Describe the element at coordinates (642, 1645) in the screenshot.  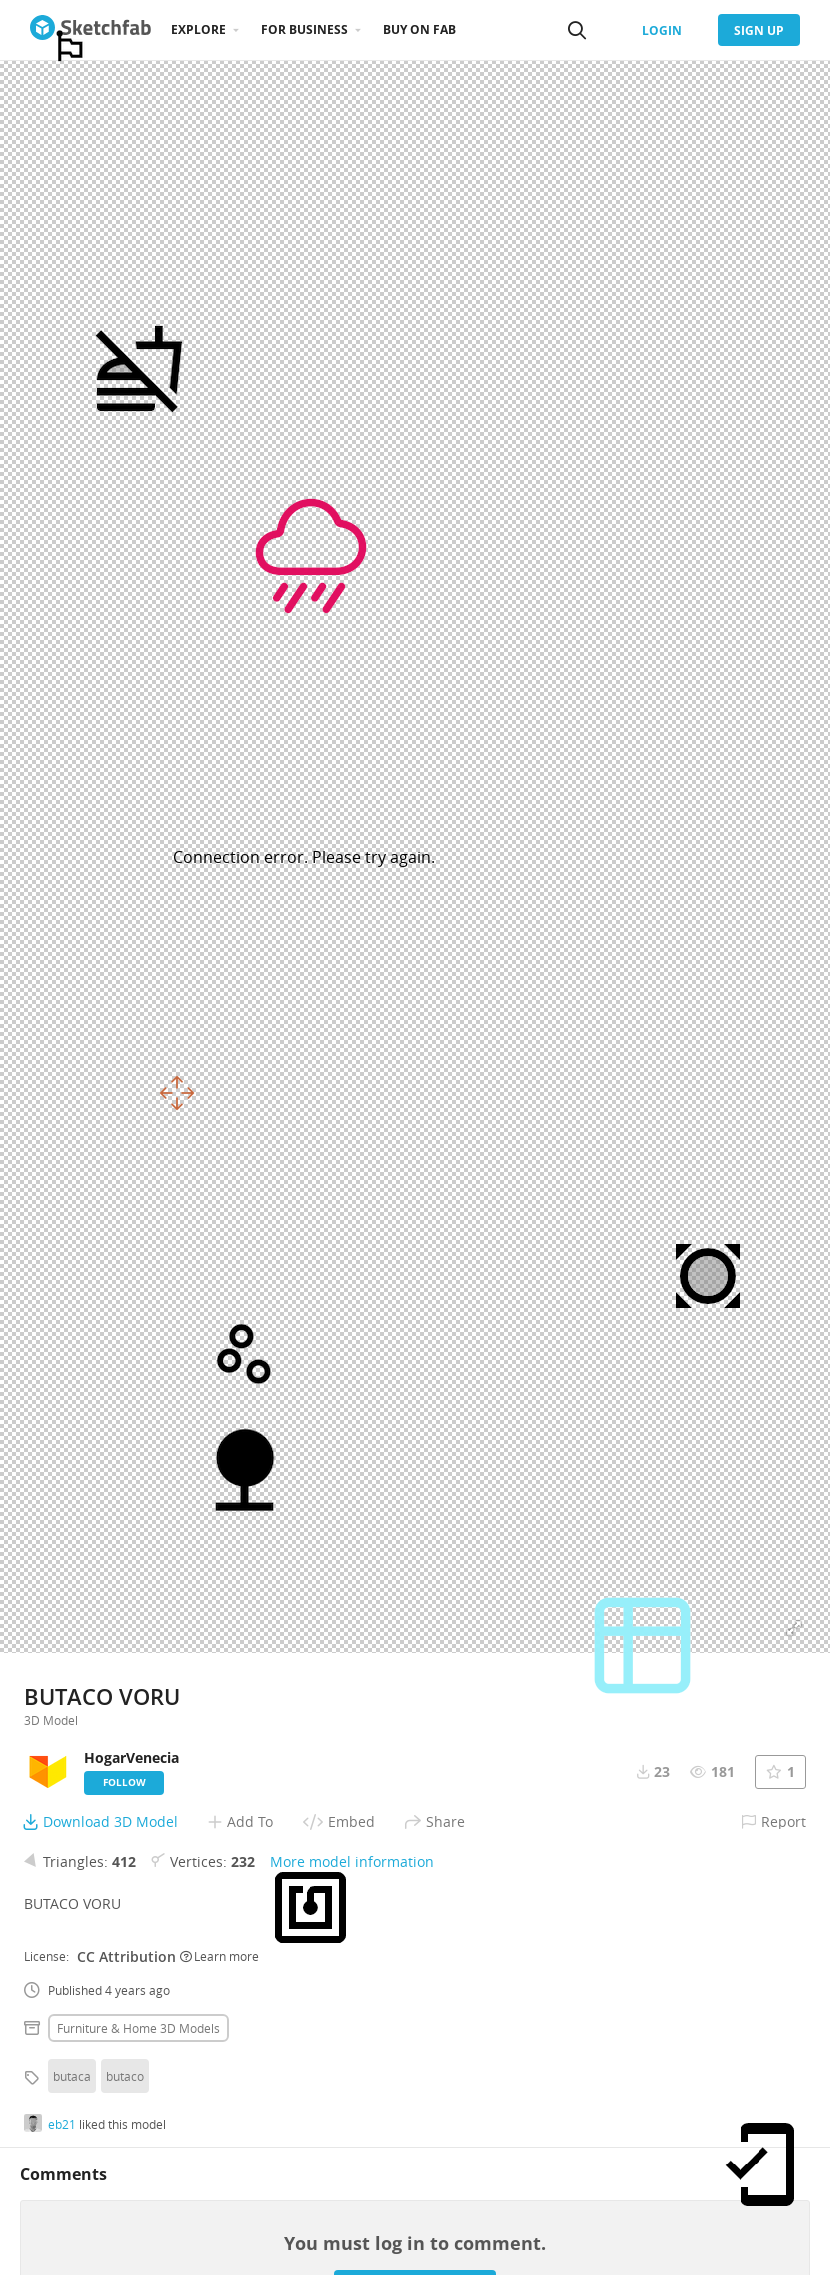
I see `view data in table format` at that location.